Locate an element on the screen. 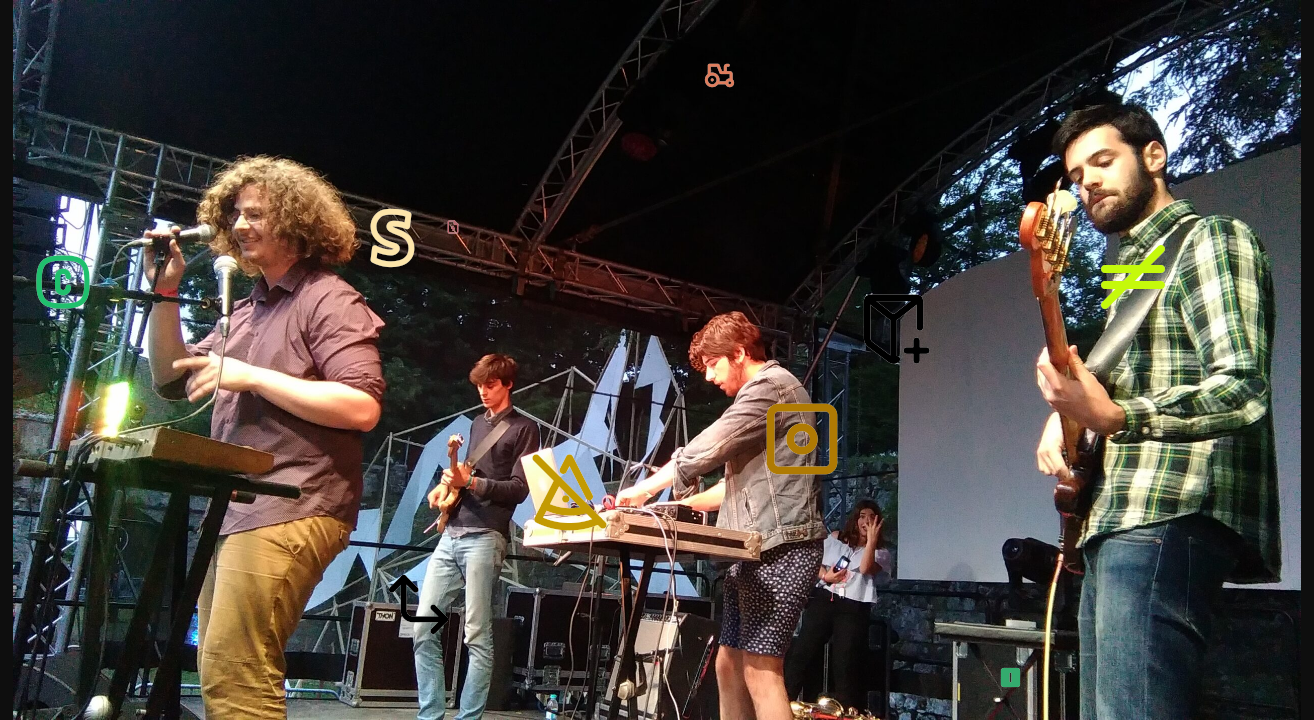  access farming or agricultural features is located at coordinates (719, 75).